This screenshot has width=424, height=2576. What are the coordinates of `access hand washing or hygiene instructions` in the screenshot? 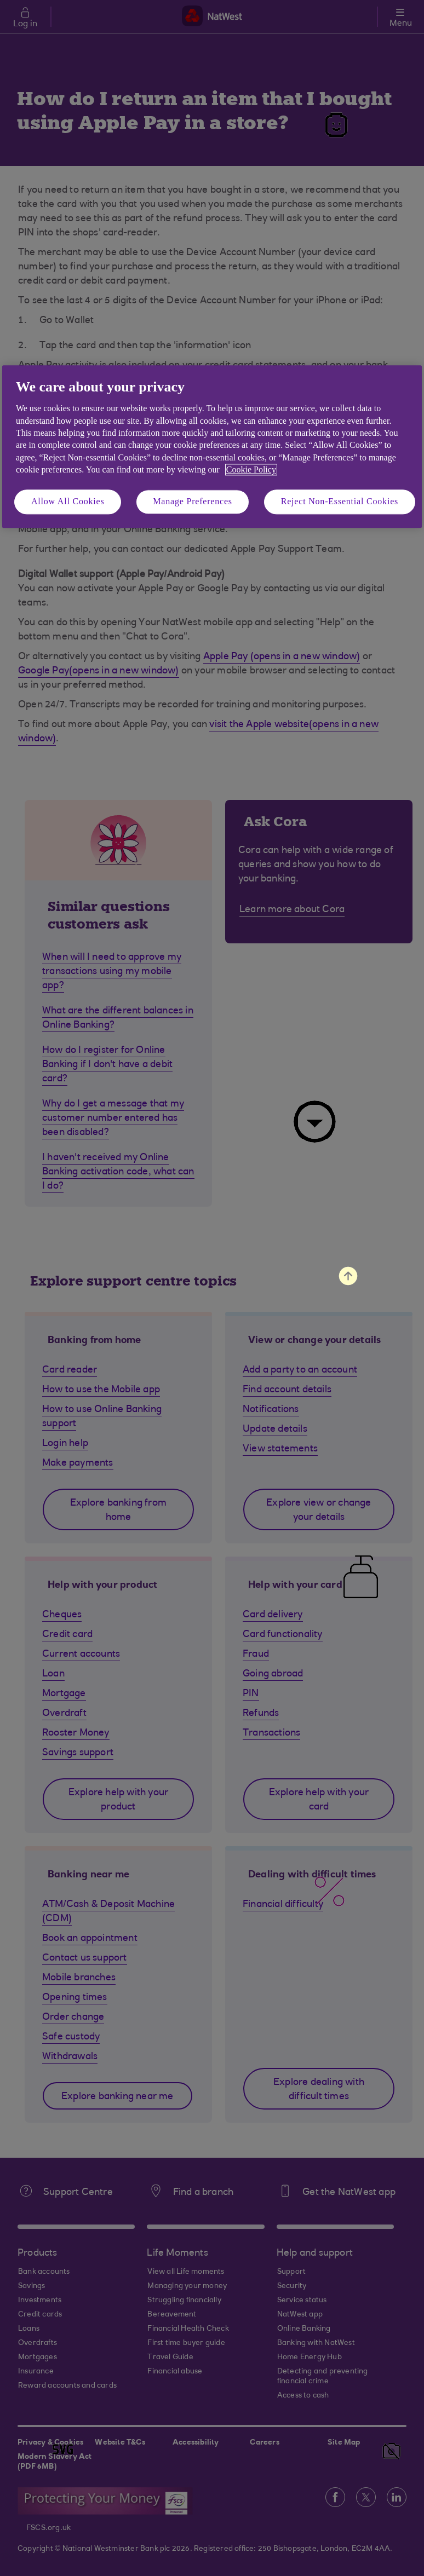 It's located at (360, 1577).